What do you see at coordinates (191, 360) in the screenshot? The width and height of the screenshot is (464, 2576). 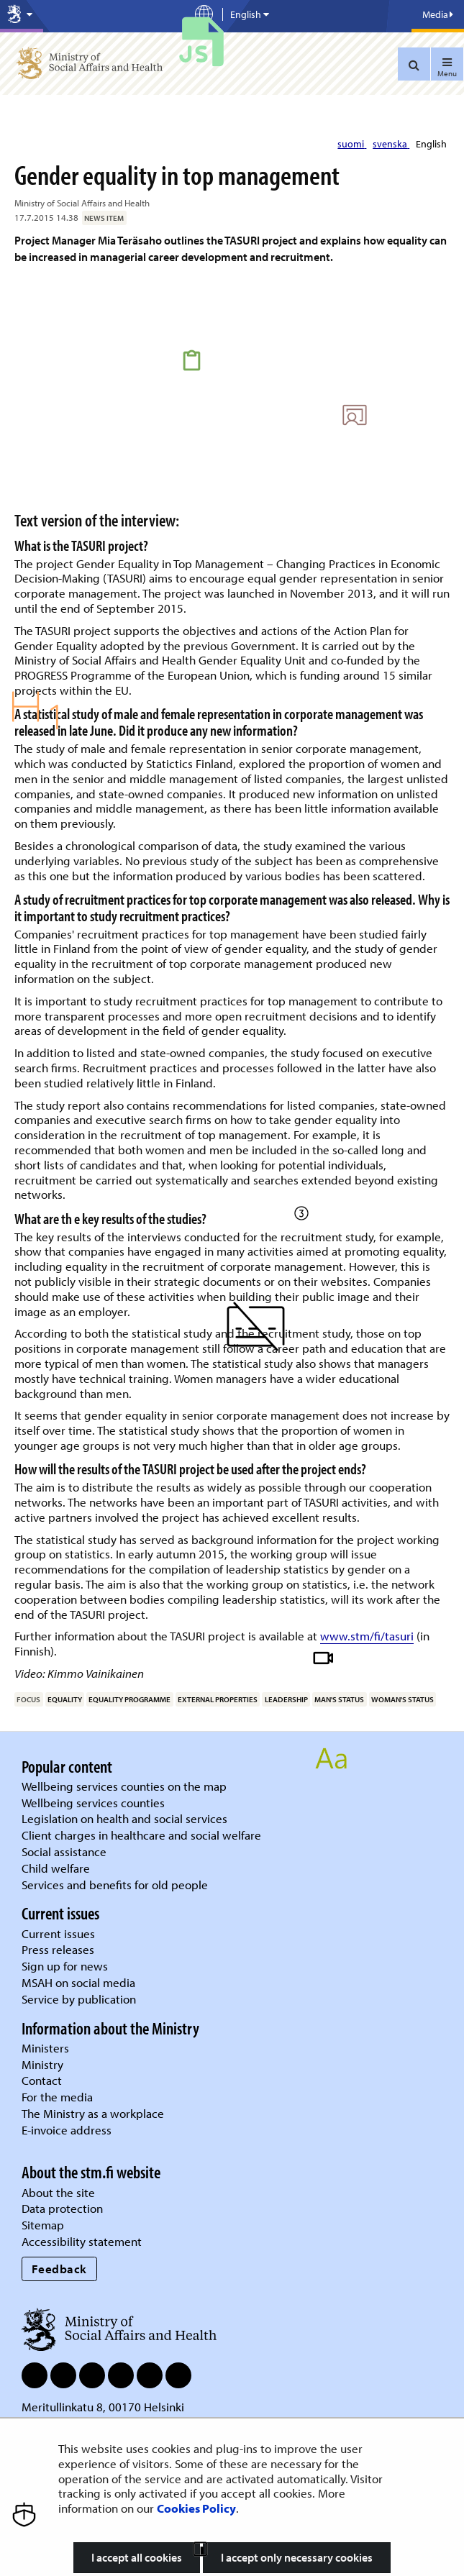 I see `copy to clipboard` at bounding box center [191, 360].